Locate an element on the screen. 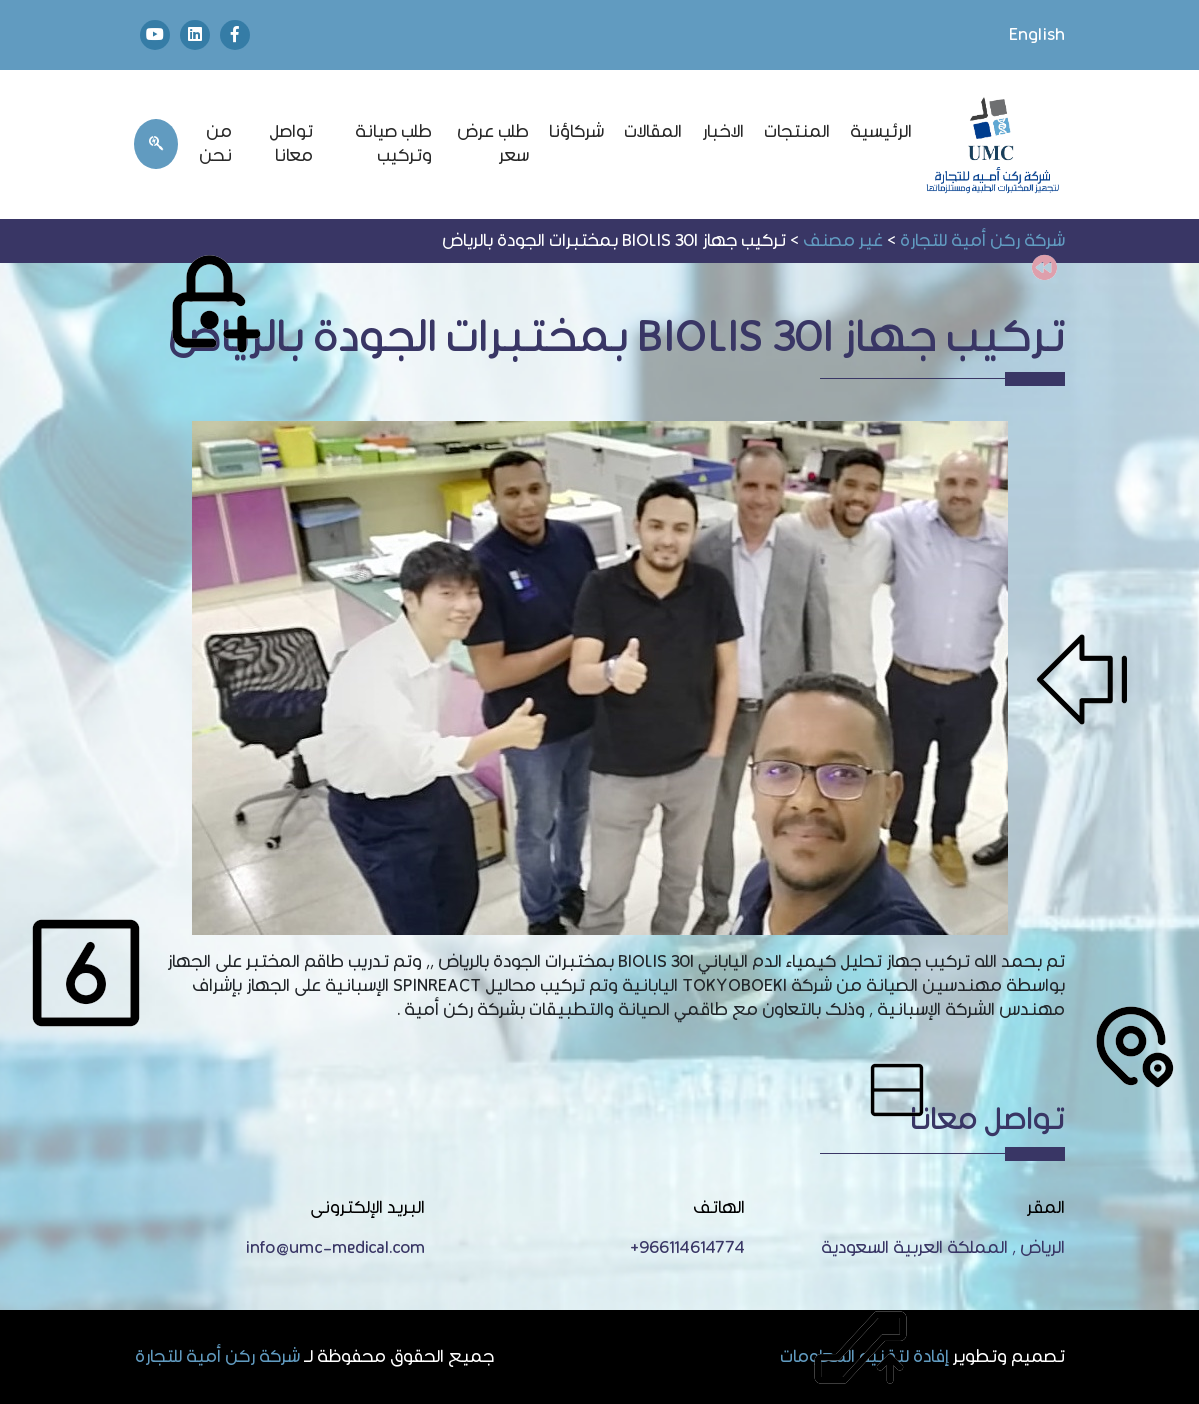 The image size is (1199, 1404). select the number six is located at coordinates (86, 973).